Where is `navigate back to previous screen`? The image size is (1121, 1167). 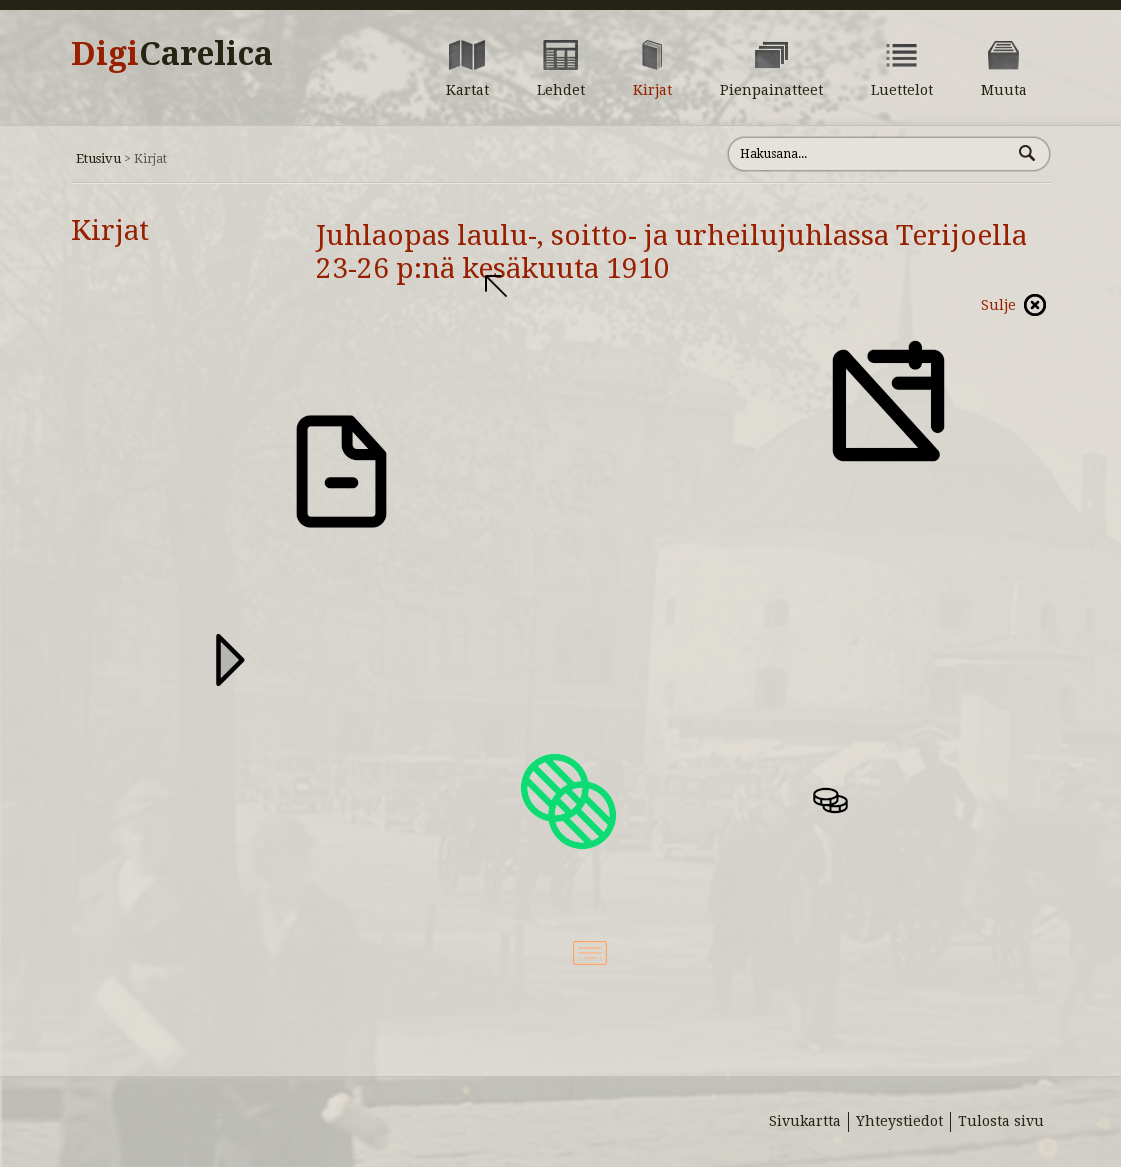 navigate back to previous screen is located at coordinates (496, 286).